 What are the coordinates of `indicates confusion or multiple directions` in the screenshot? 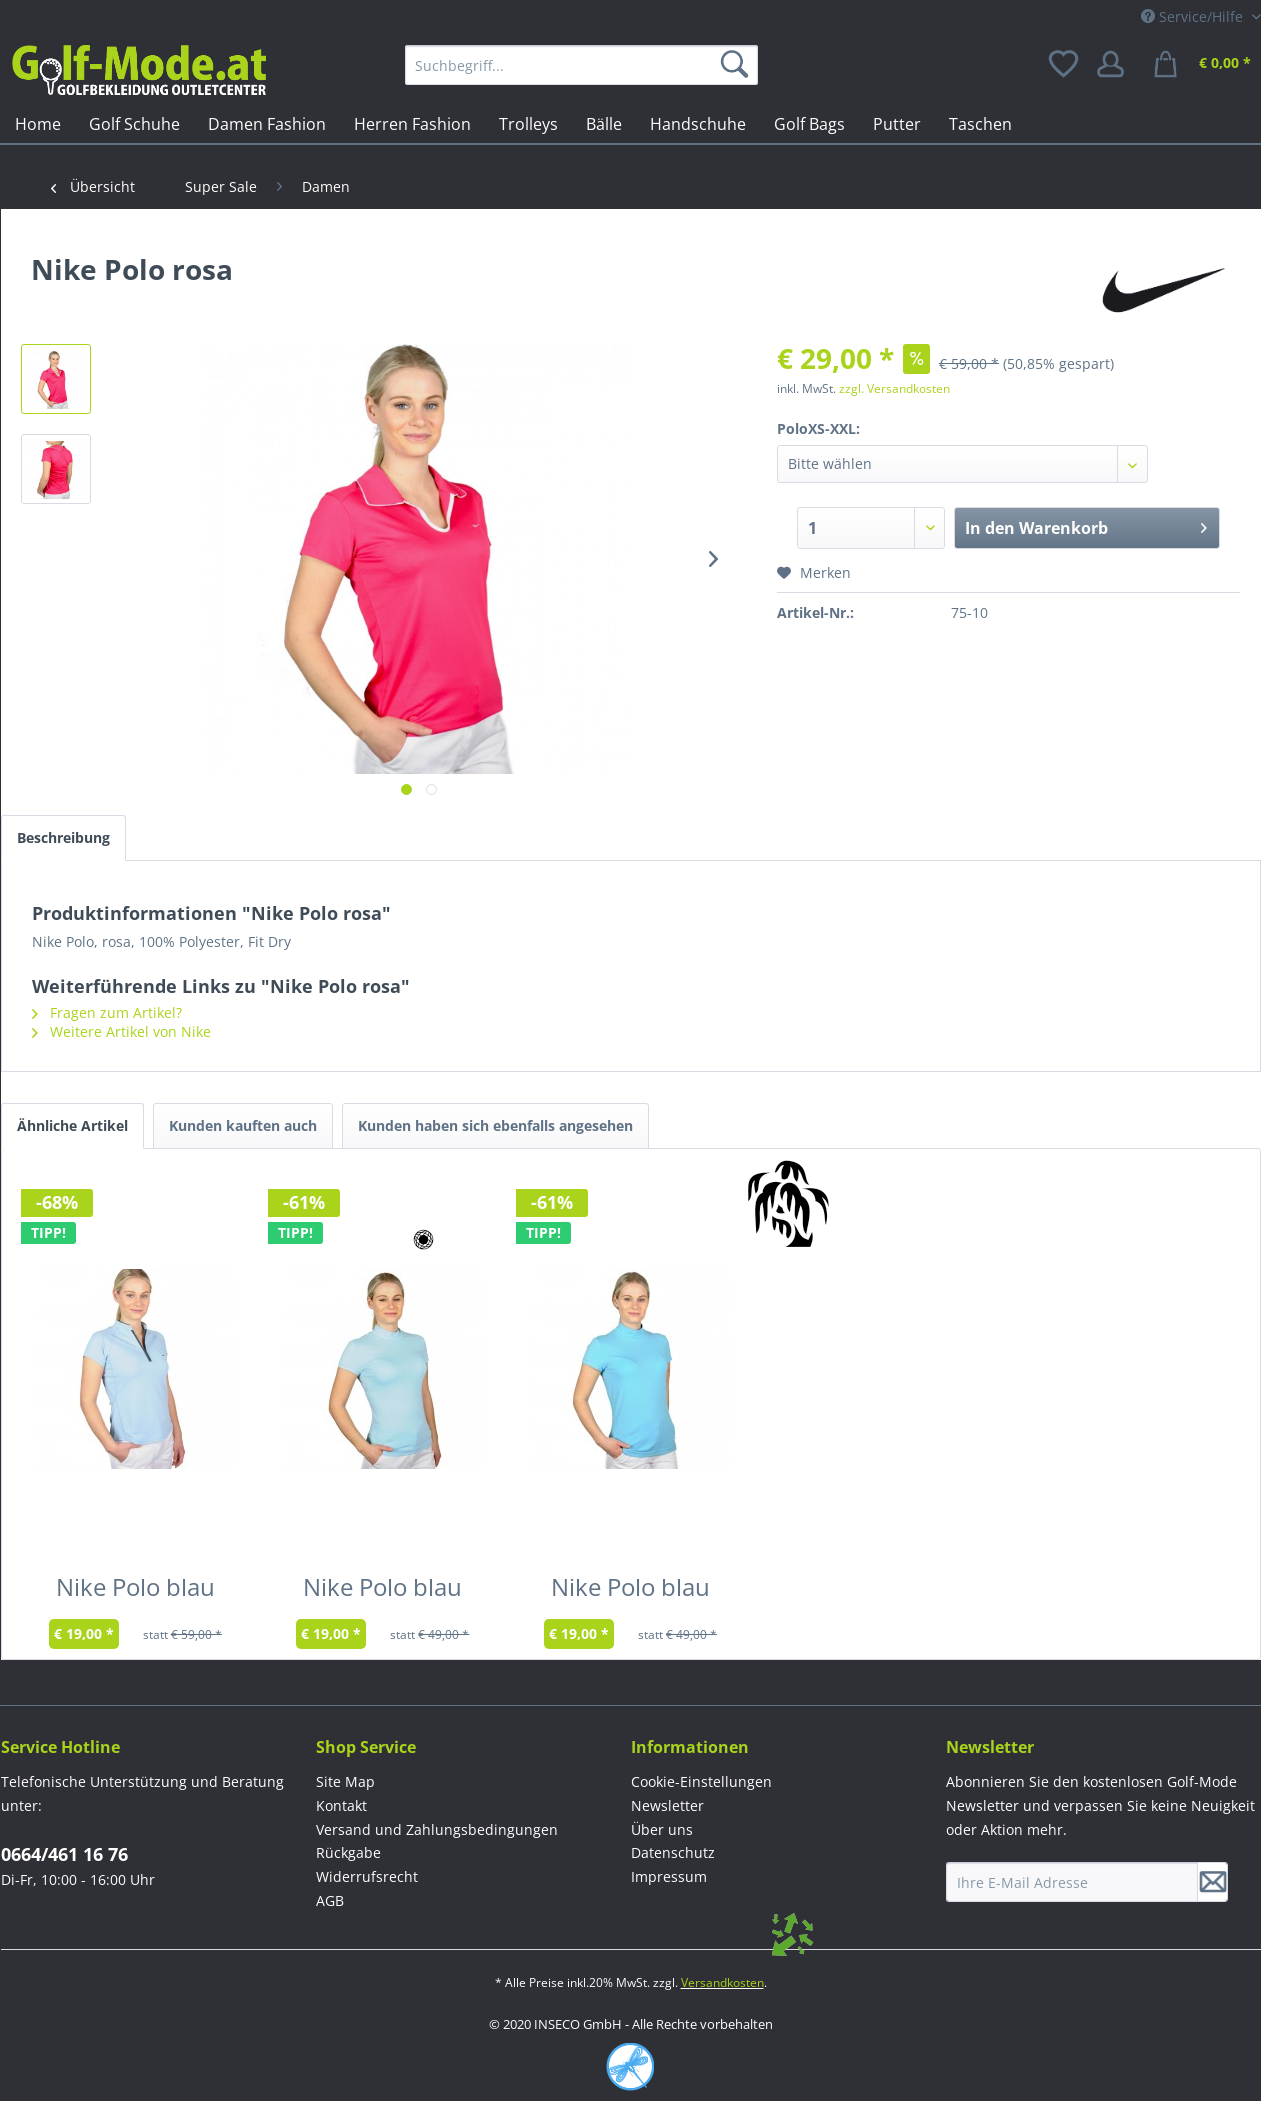 It's located at (792, 1934).